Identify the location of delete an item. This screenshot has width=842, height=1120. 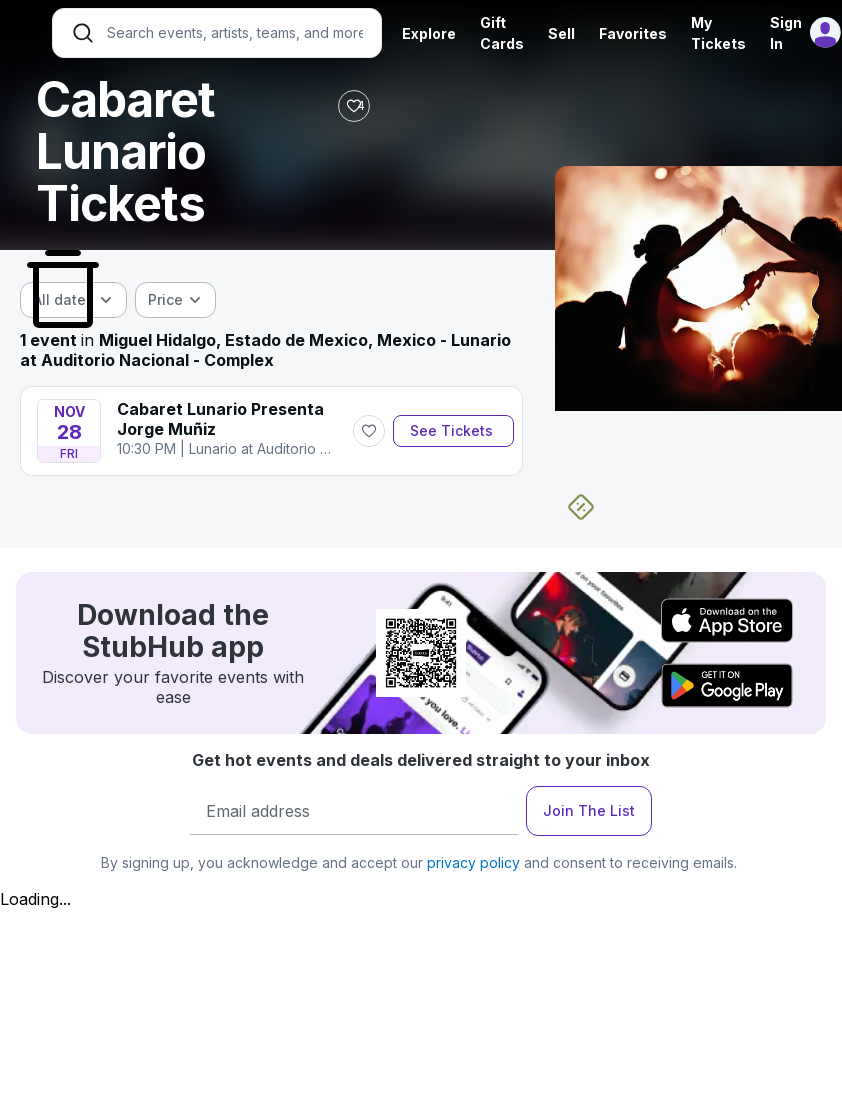
(63, 292).